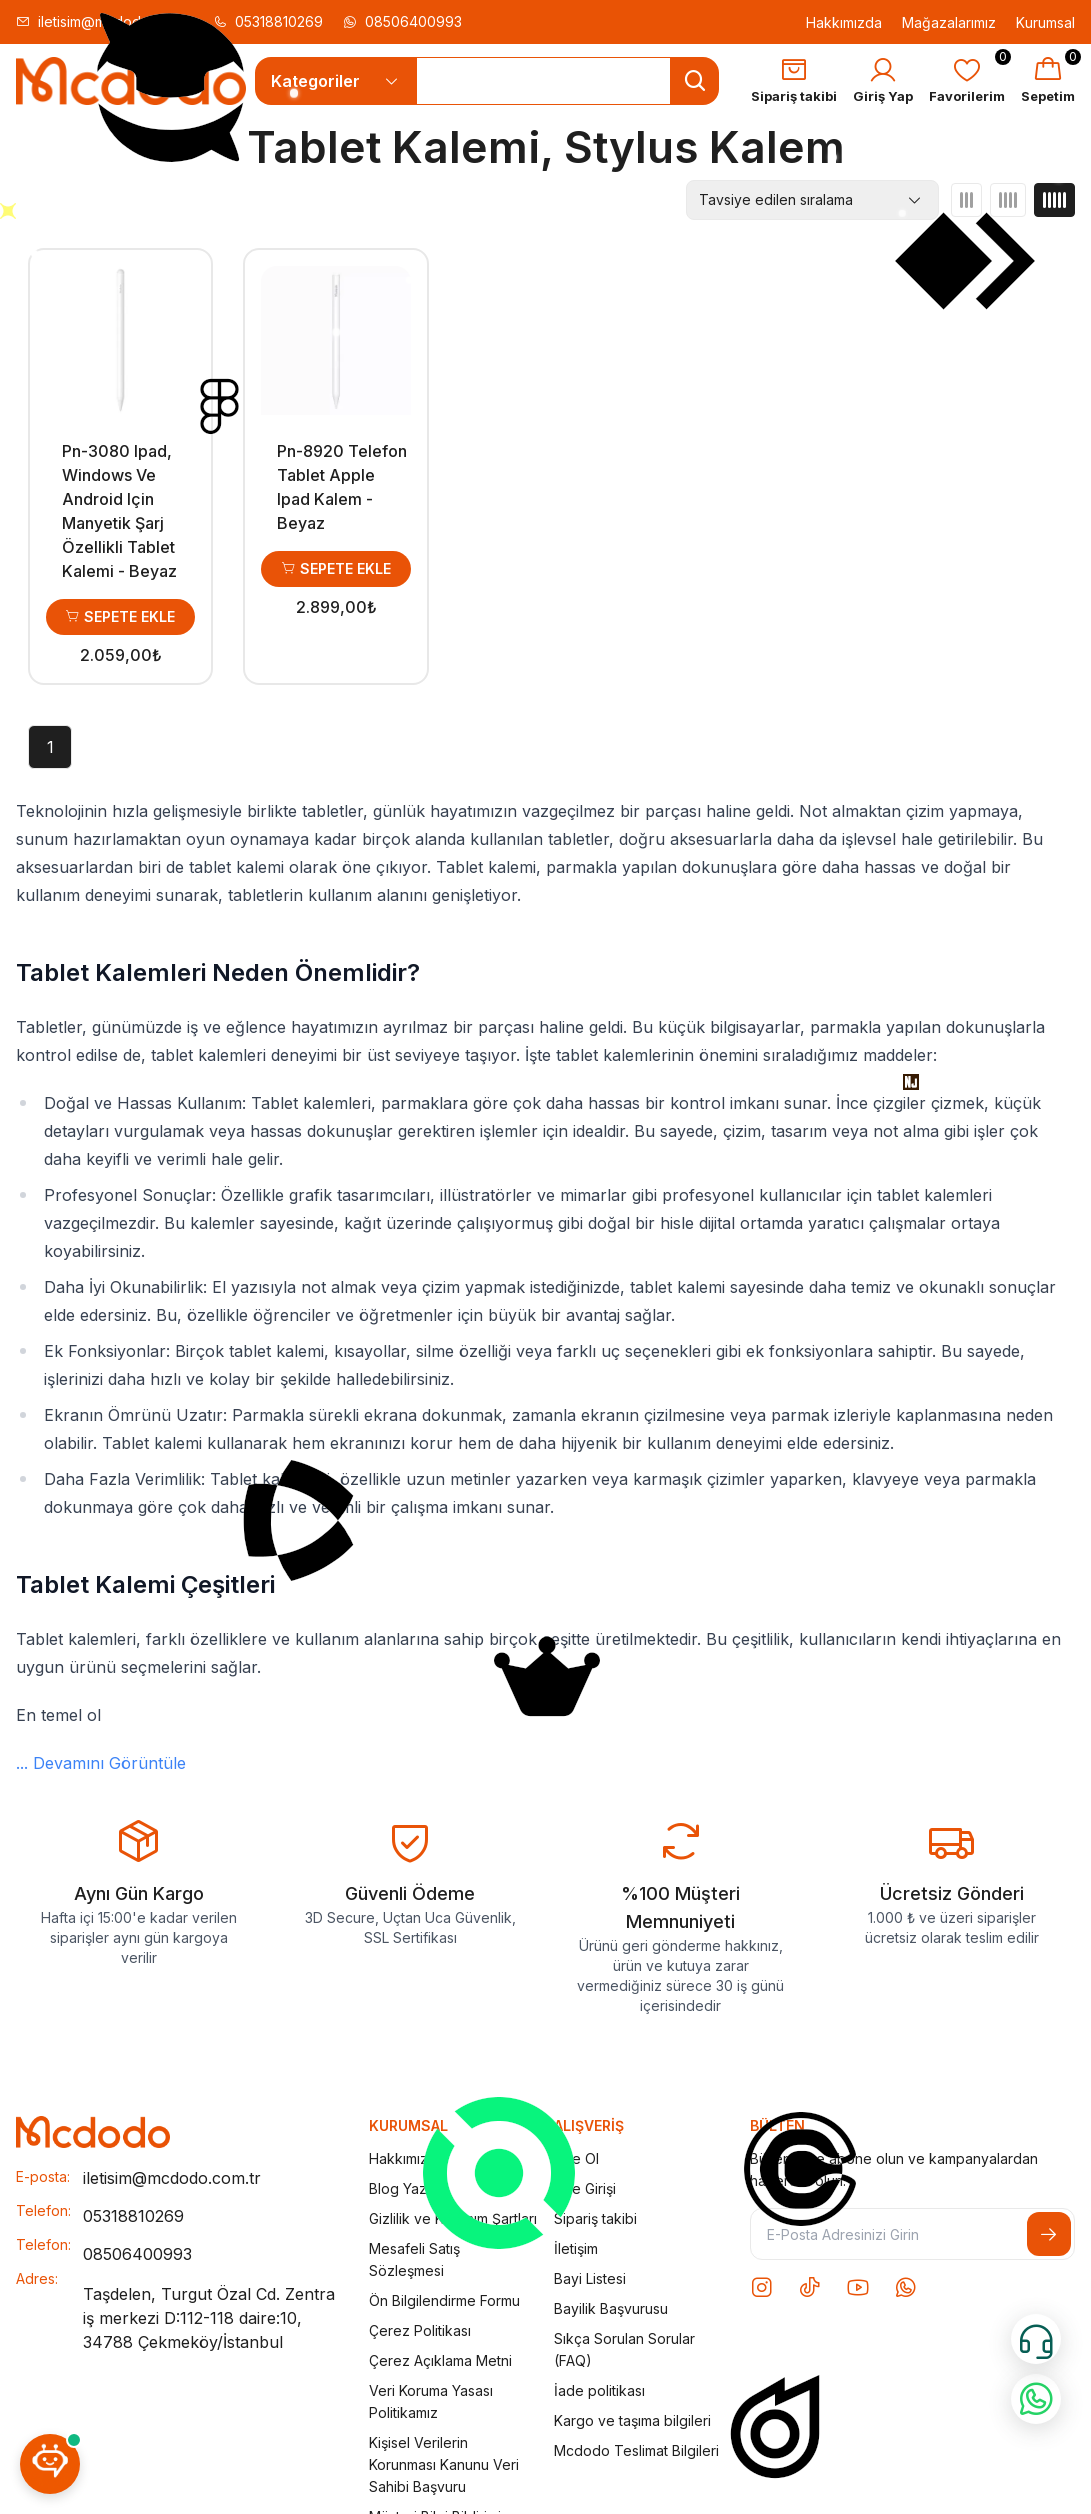 The width and height of the screenshot is (1091, 2514). What do you see at coordinates (911, 1082) in the screenshot?
I see `nunjucks templating engine logo` at bounding box center [911, 1082].